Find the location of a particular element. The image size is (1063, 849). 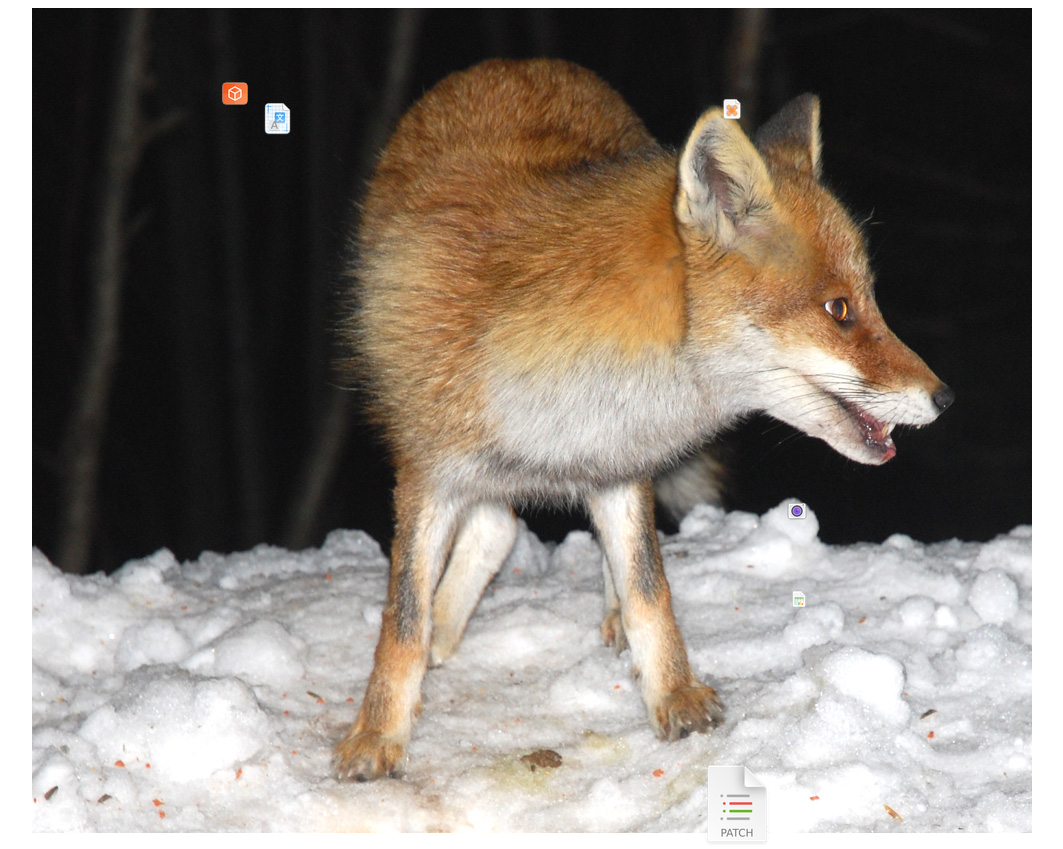

a patch or diff file for code changes is located at coordinates (732, 109).